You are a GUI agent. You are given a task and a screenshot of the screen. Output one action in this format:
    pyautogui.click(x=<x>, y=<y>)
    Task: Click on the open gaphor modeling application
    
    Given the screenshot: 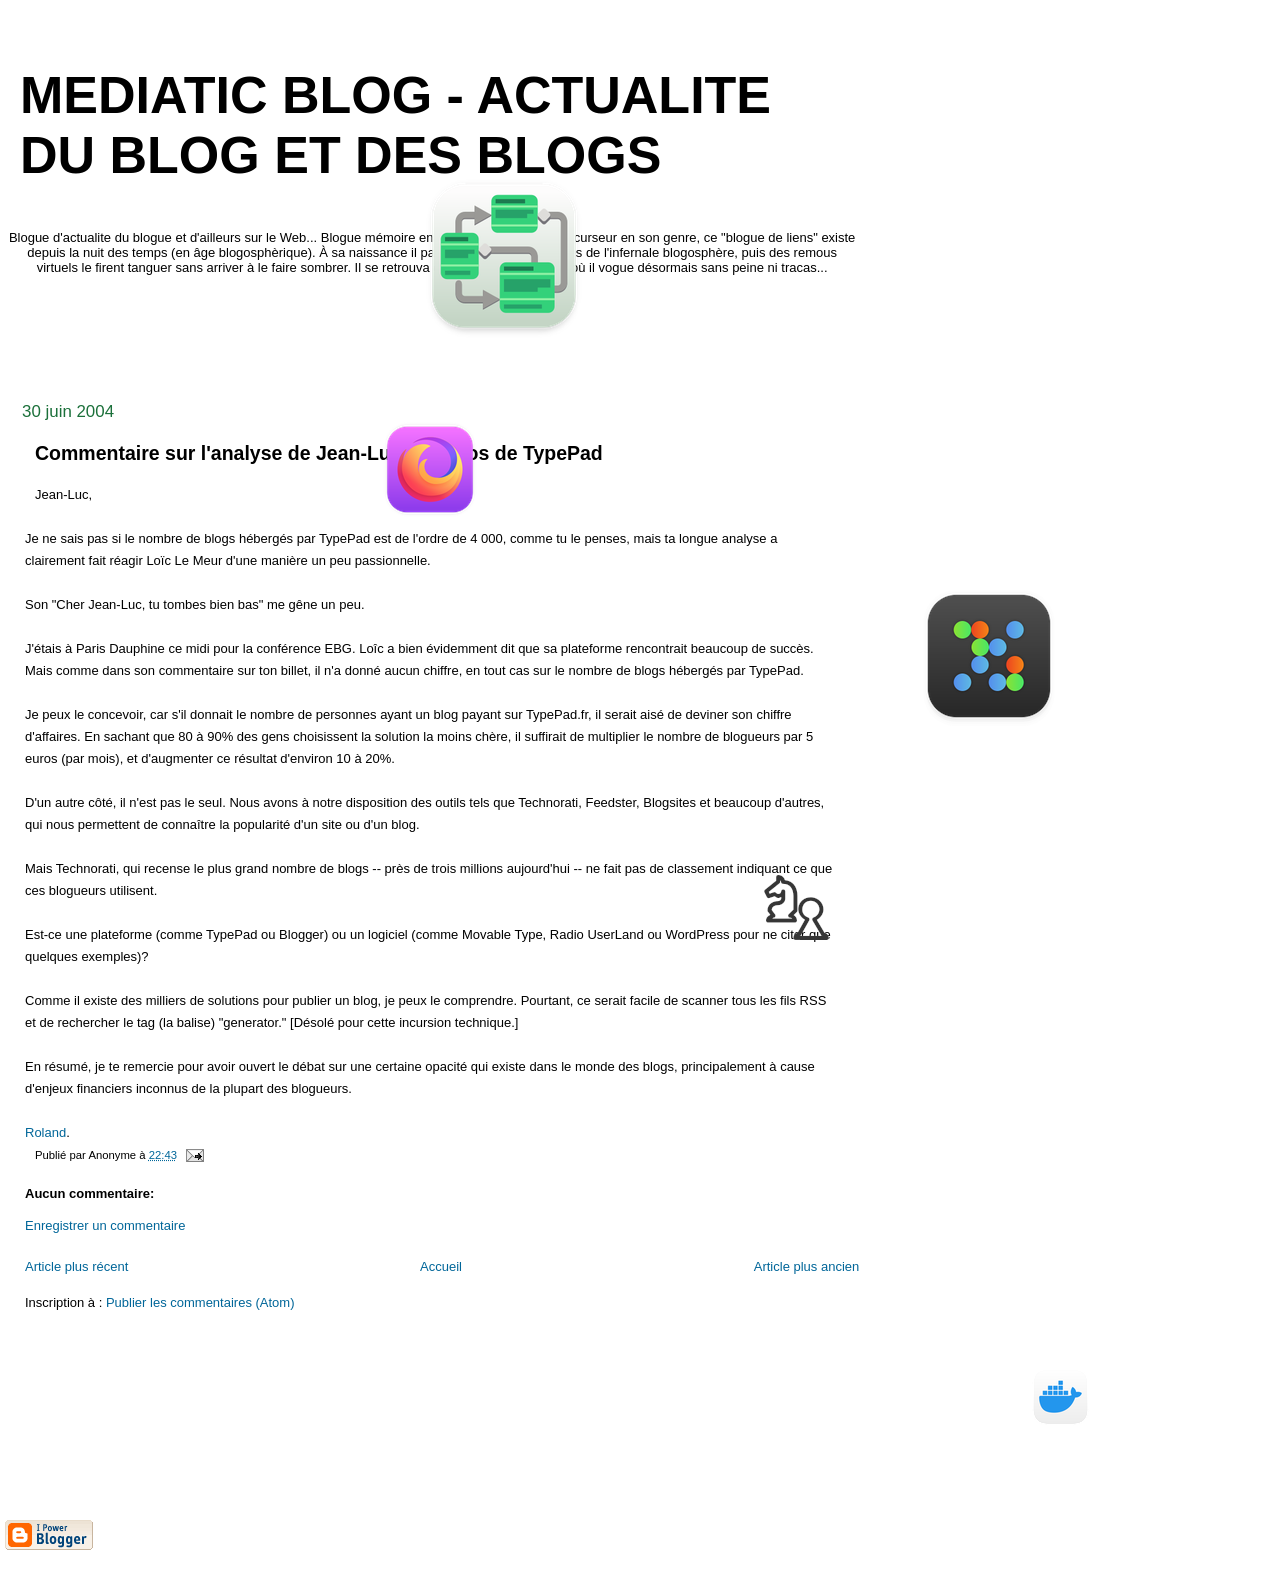 What is the action you would take?
    pyautogui.click(x=504, y=256)
    